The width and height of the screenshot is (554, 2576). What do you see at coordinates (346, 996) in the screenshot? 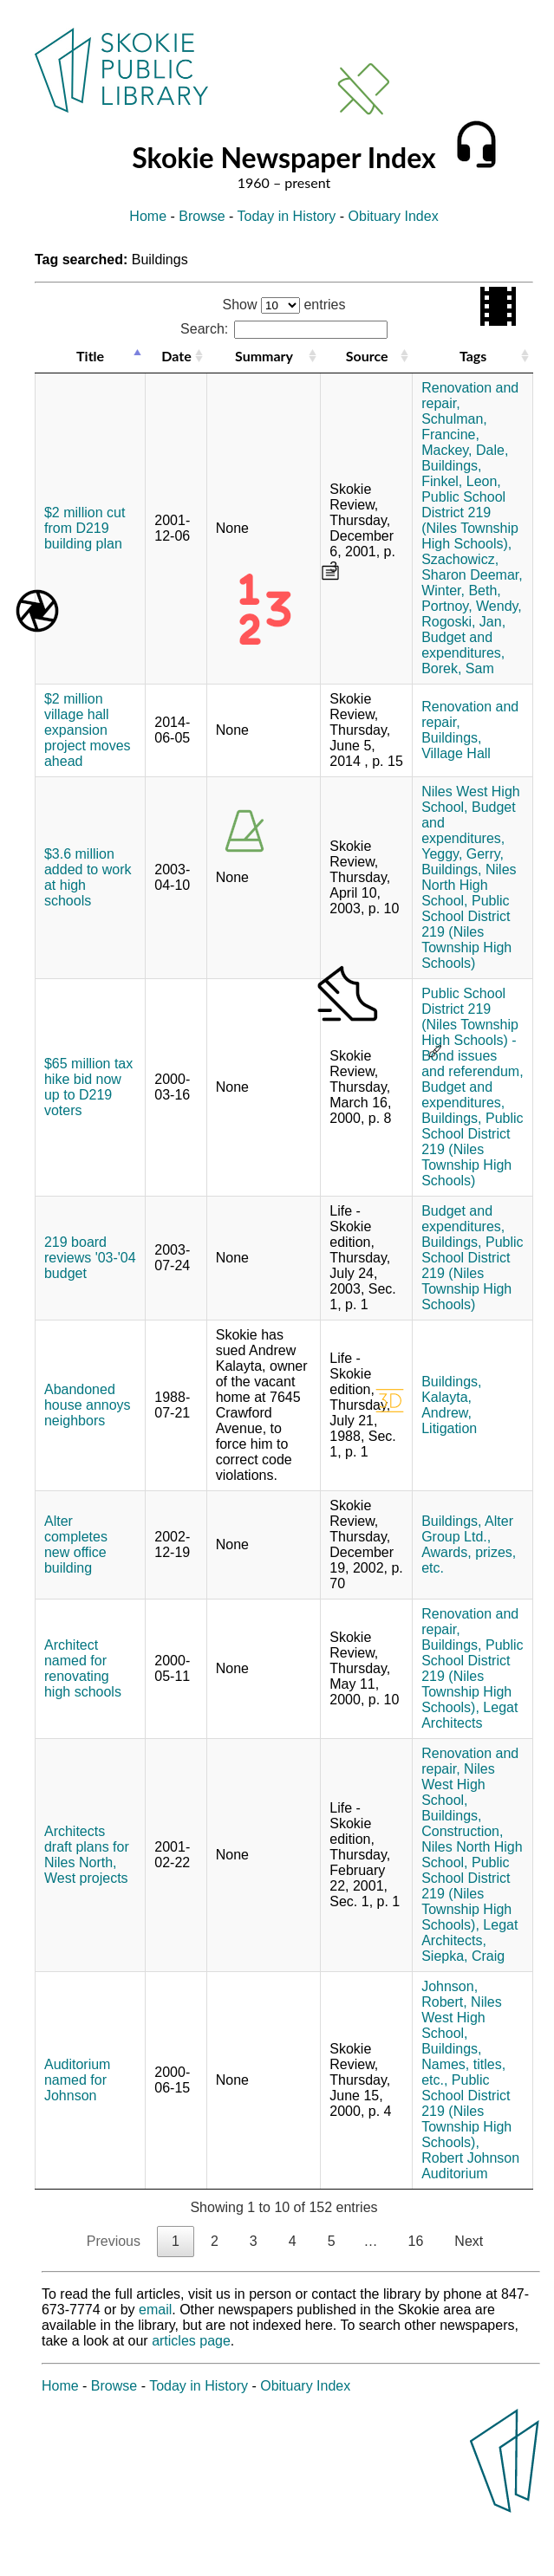
I see `track your running or walking activity` at bounding box center [346, 996].